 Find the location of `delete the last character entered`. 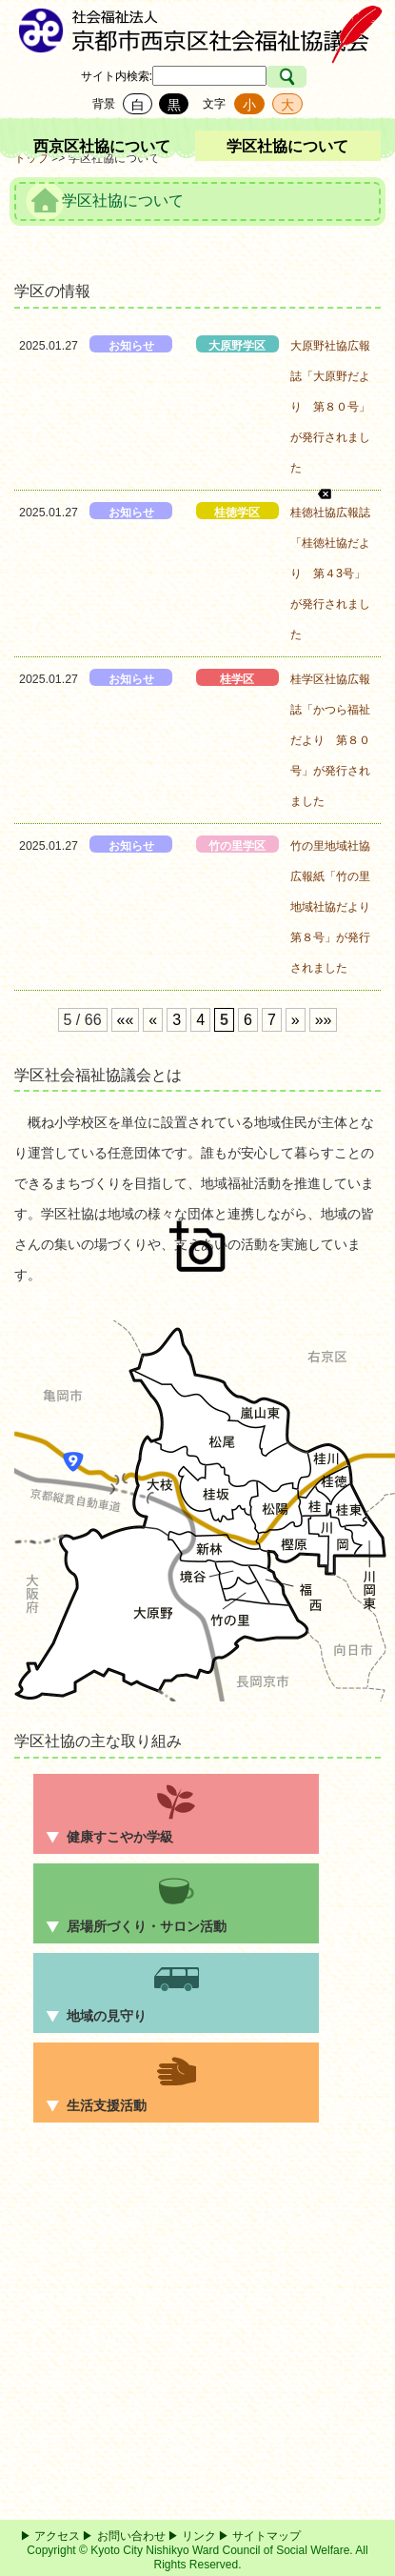

delete the last character entered is located at coordinates (325, 493).